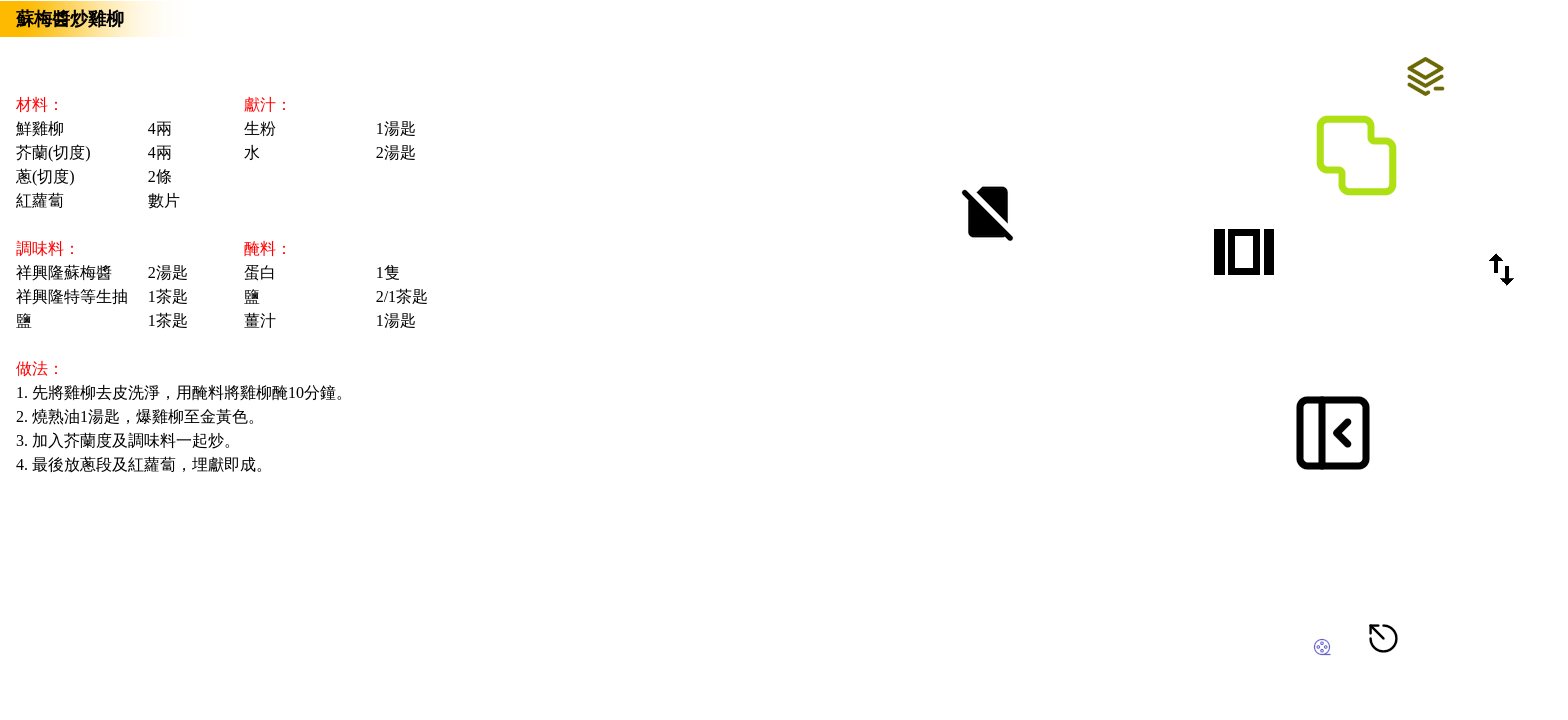 This screenshot has height=720, width=1568. I want to click on import or export data, so click(1501, 269).